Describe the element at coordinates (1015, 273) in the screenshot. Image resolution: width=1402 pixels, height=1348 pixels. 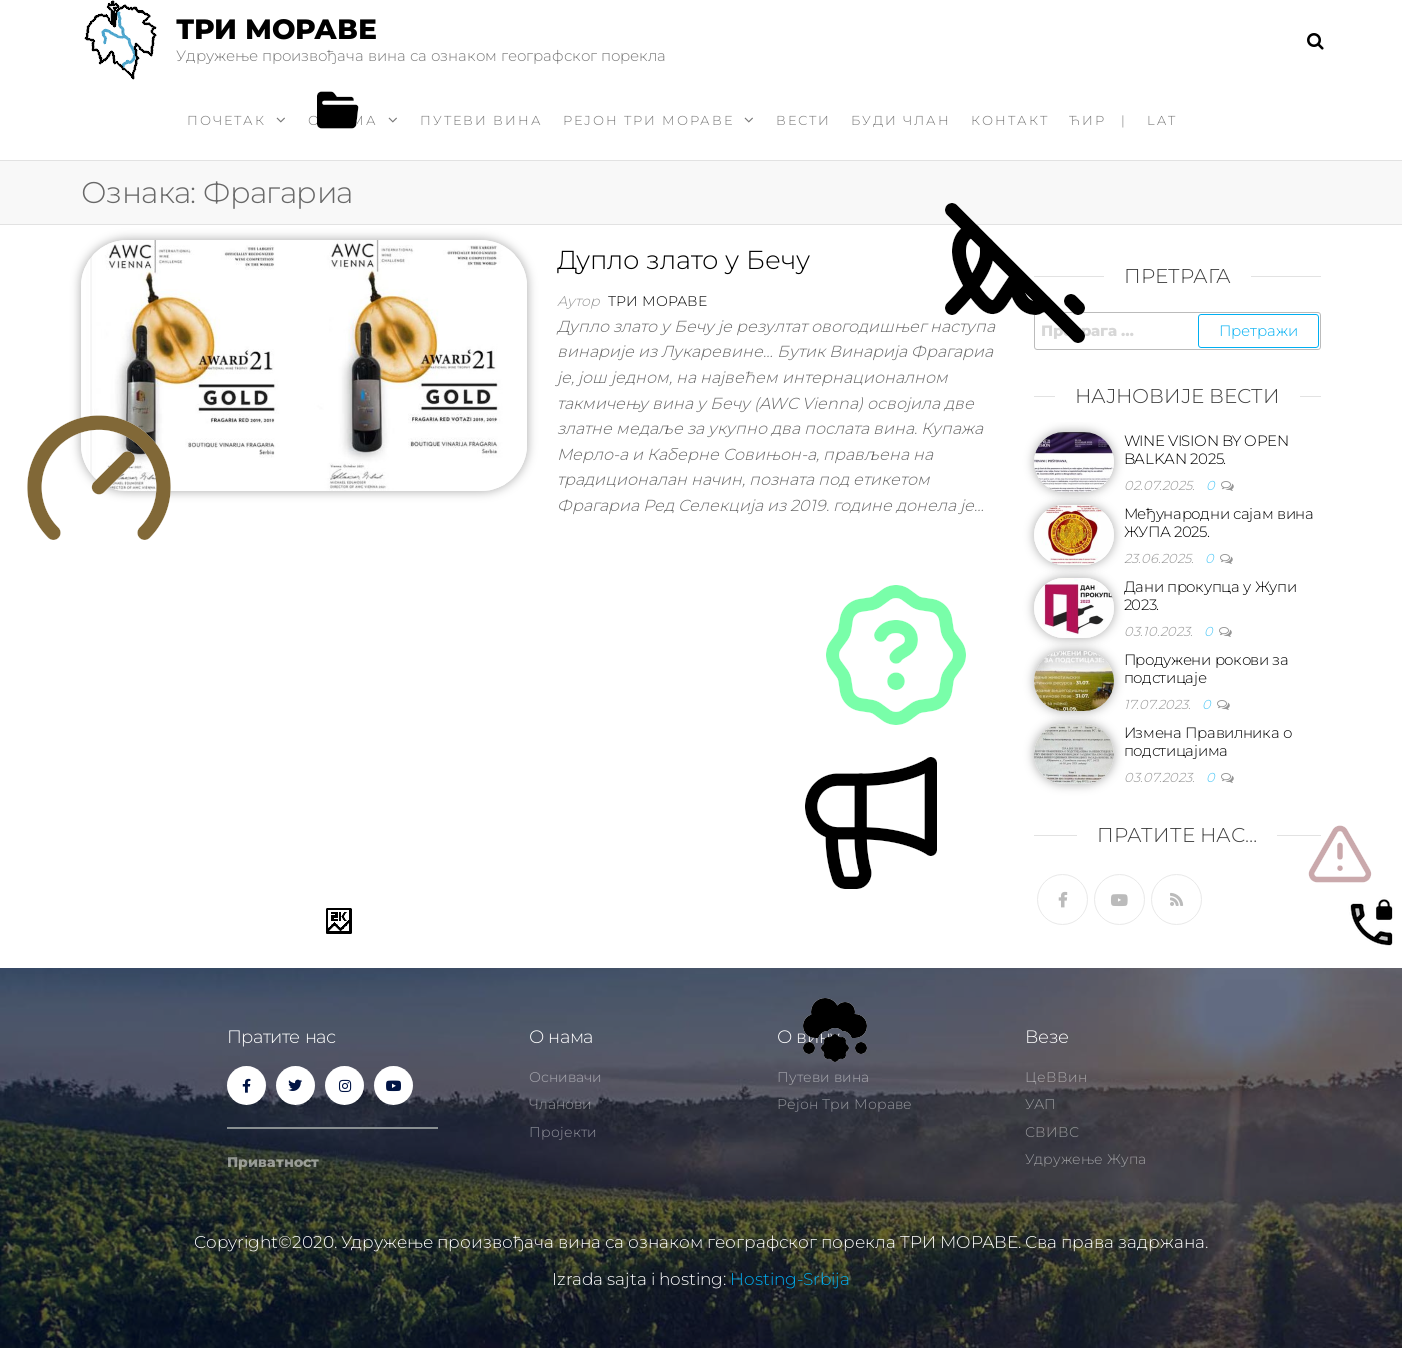
I see `signature feature disabled` at that location.